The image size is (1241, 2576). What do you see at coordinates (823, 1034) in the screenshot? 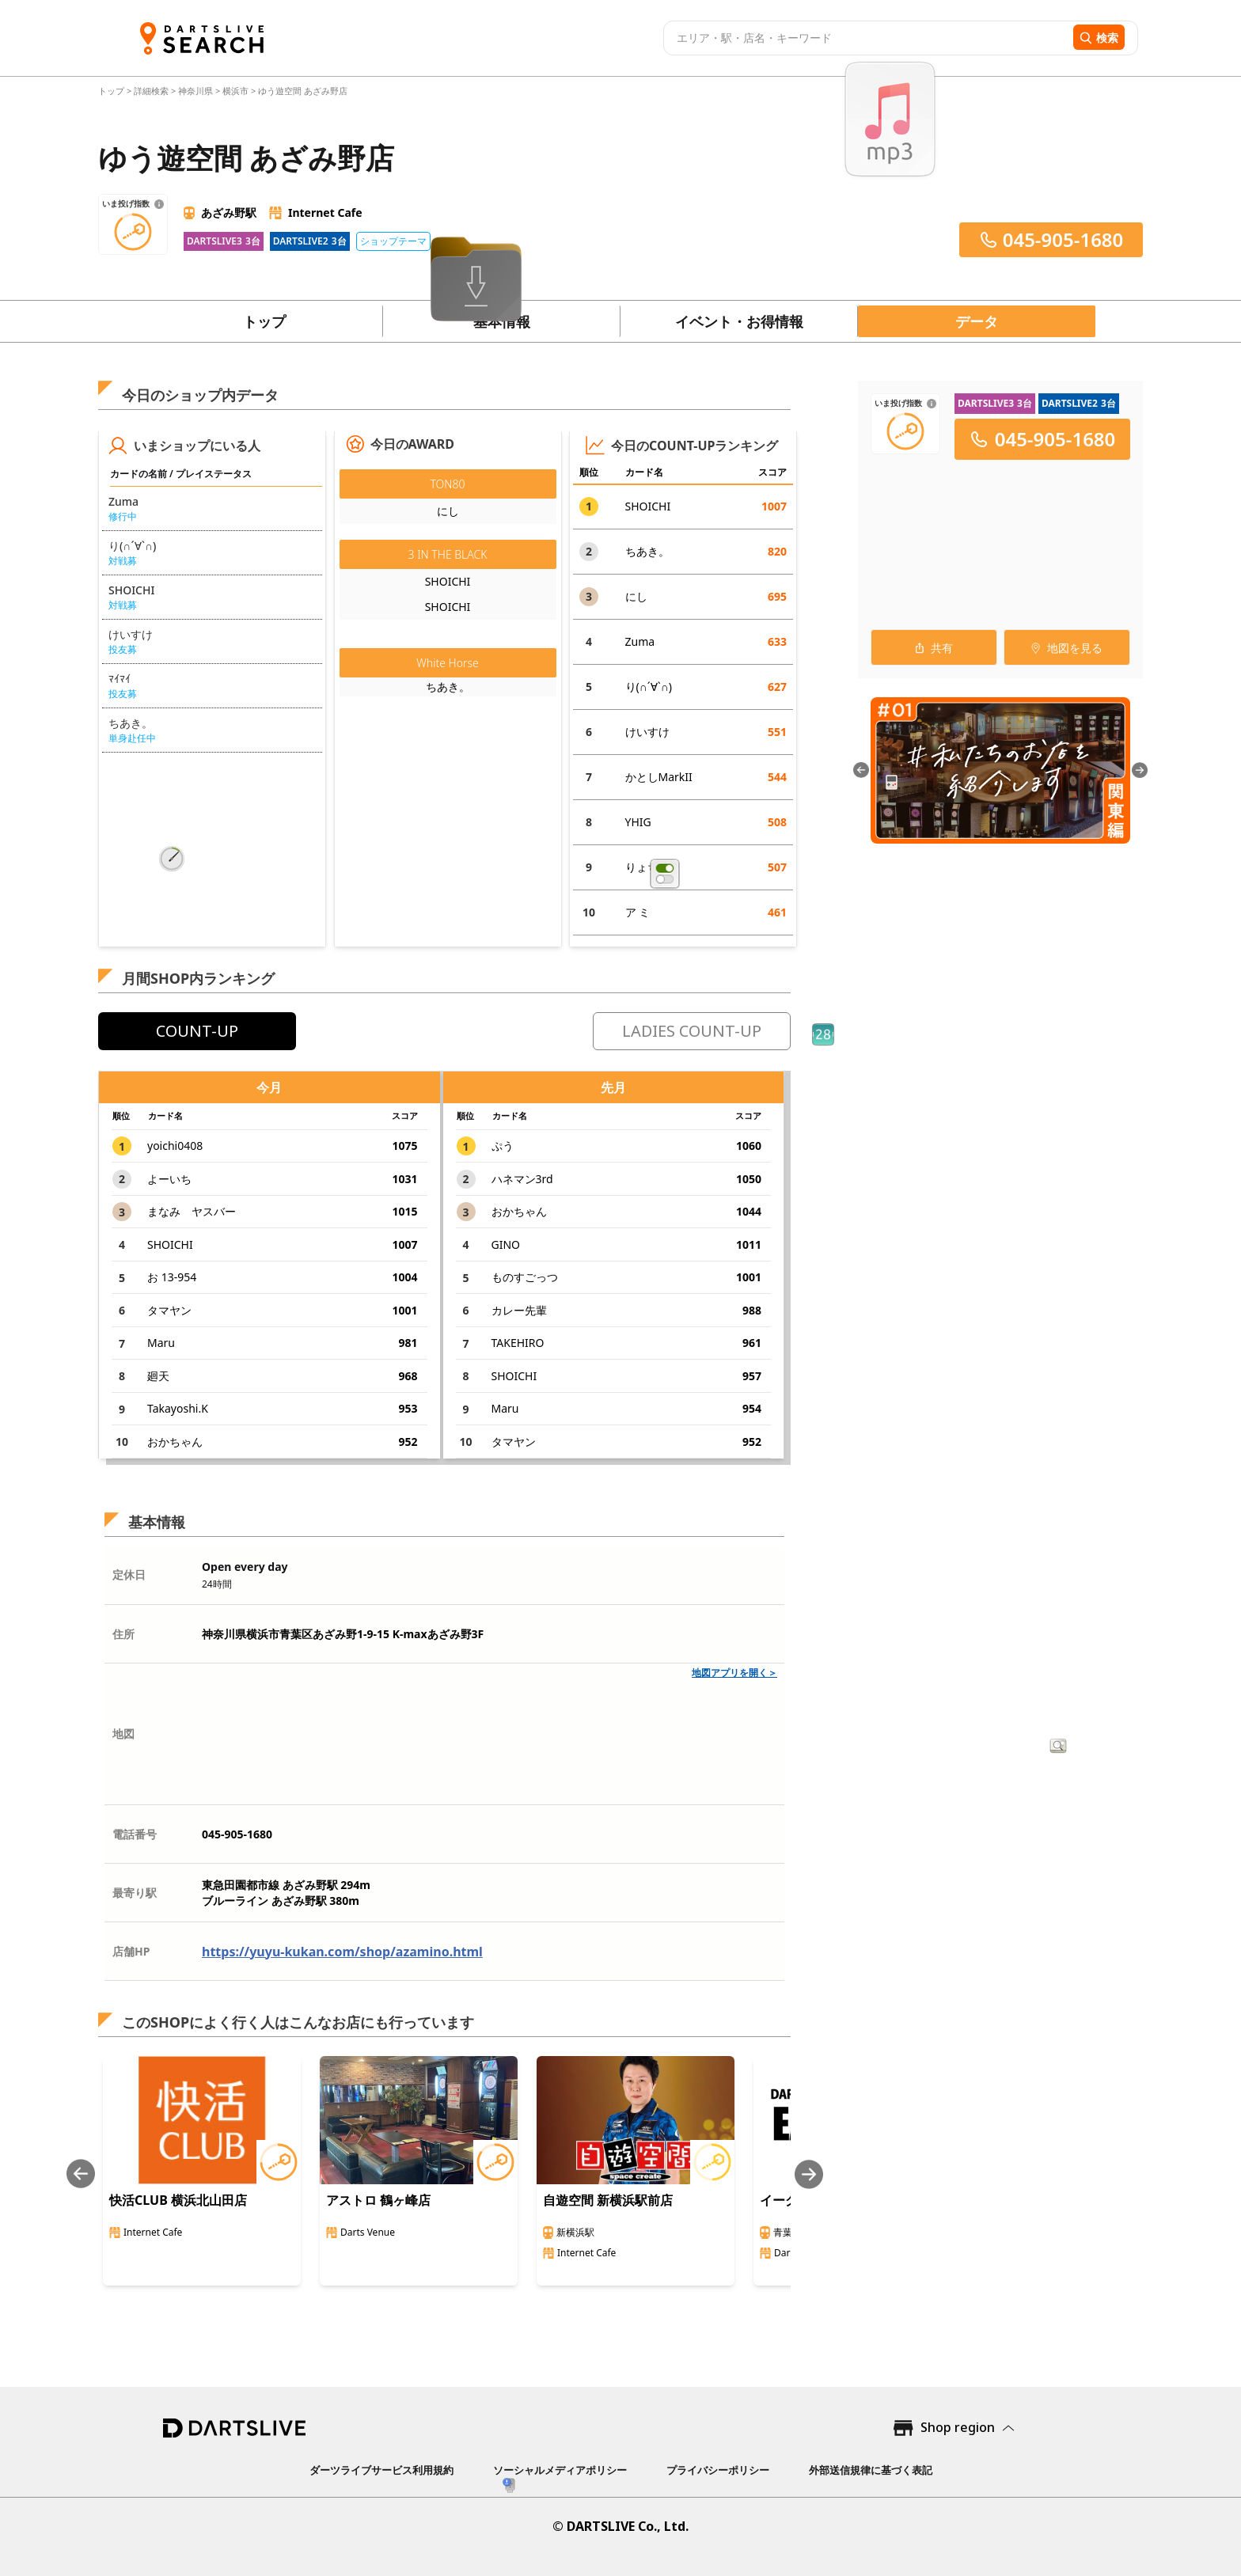
I see `open gnome calendar app` at bounding box center [823, 1034].